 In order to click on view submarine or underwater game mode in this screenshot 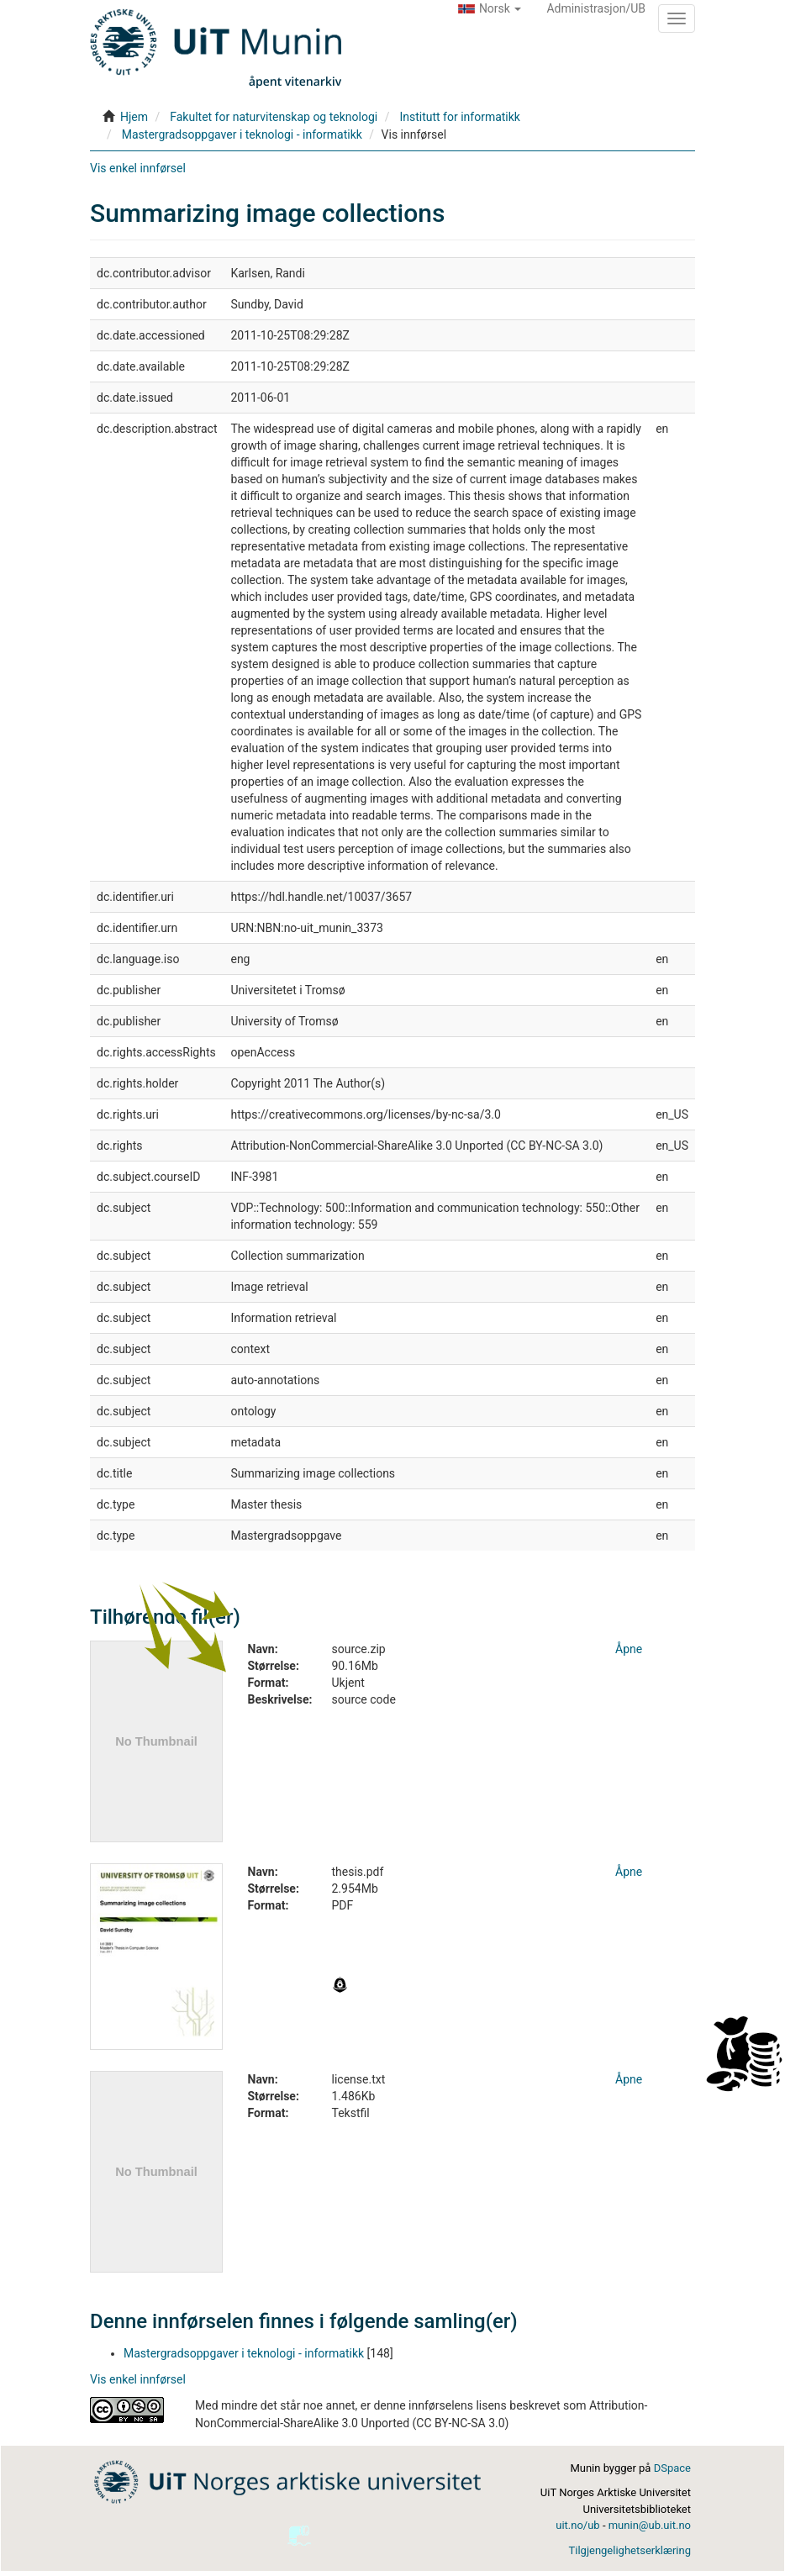, I will do `click(299, 2536)`.